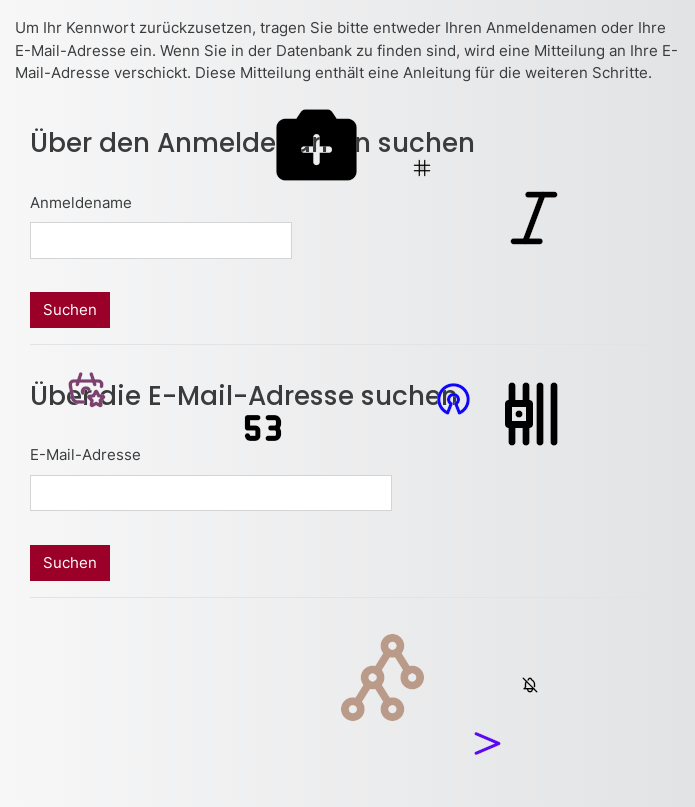 This screenshot has height=807, width=695. What do you see at coordinates (453, 399) in the screenshot?
I see `indicates open source software or project` at bounding box center [453, 399].